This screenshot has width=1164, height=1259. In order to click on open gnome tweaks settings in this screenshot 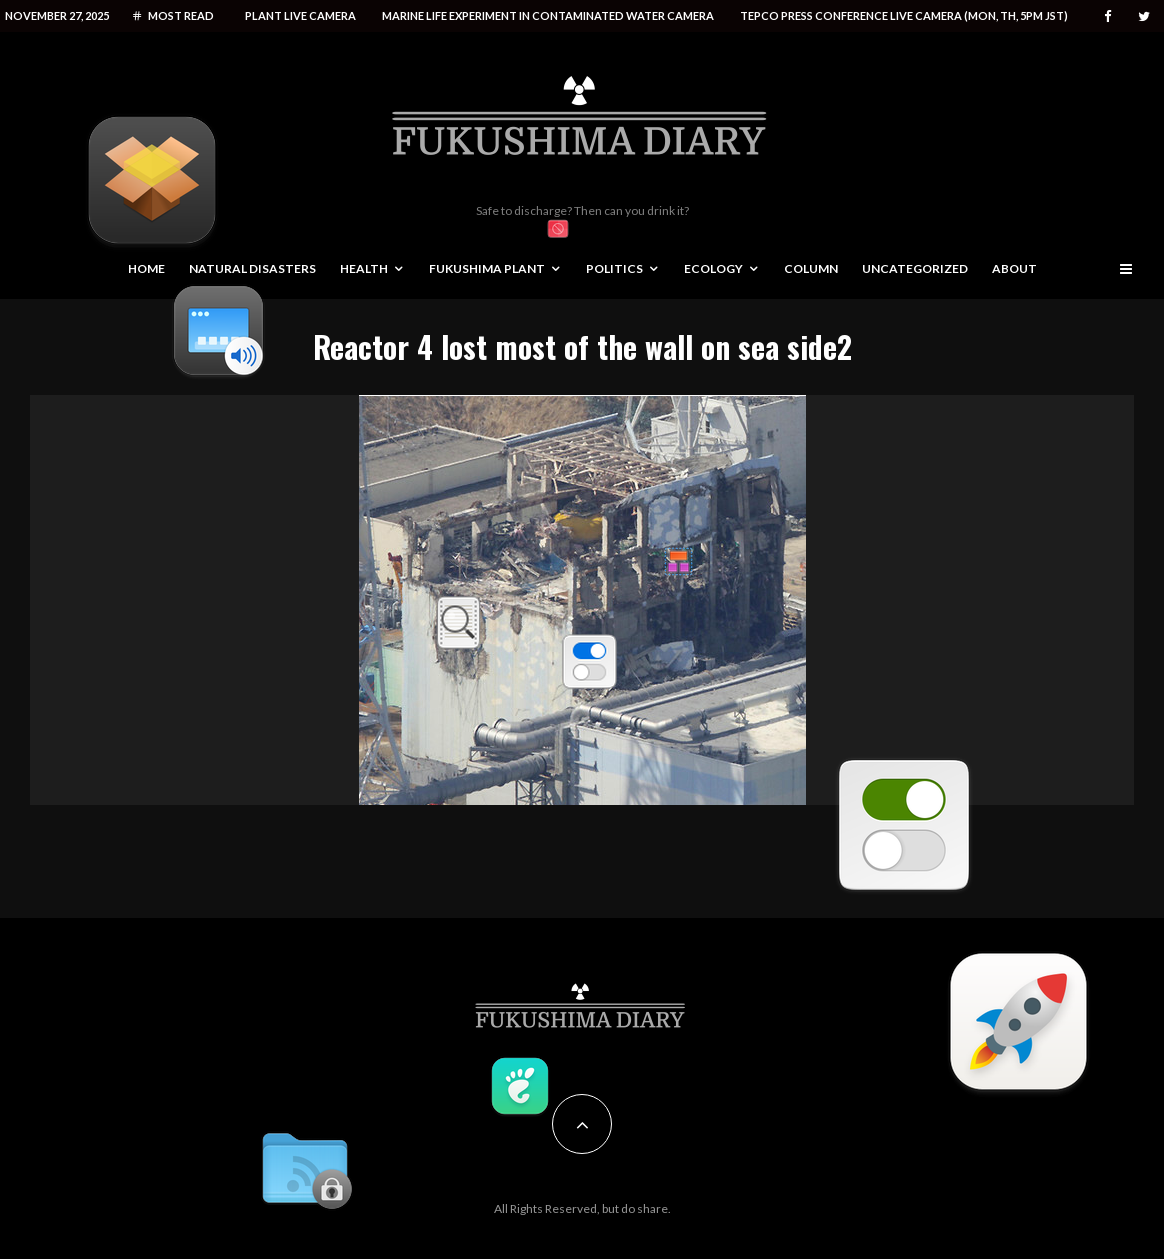, I will do `click(904, 825)`.